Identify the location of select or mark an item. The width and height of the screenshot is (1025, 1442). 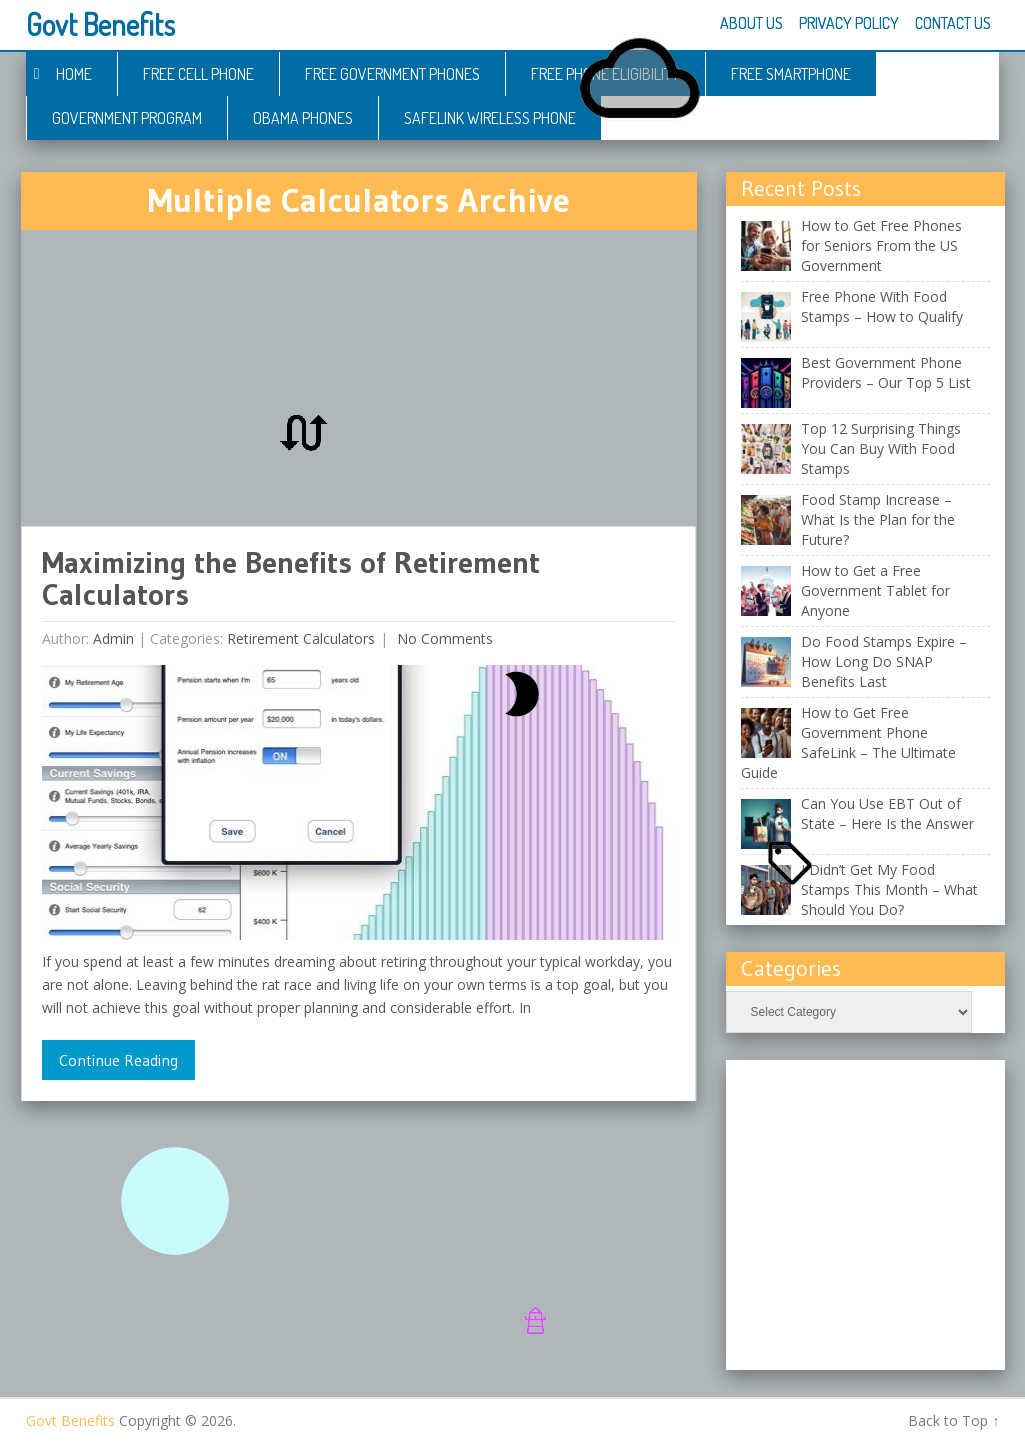
(175, 1201).